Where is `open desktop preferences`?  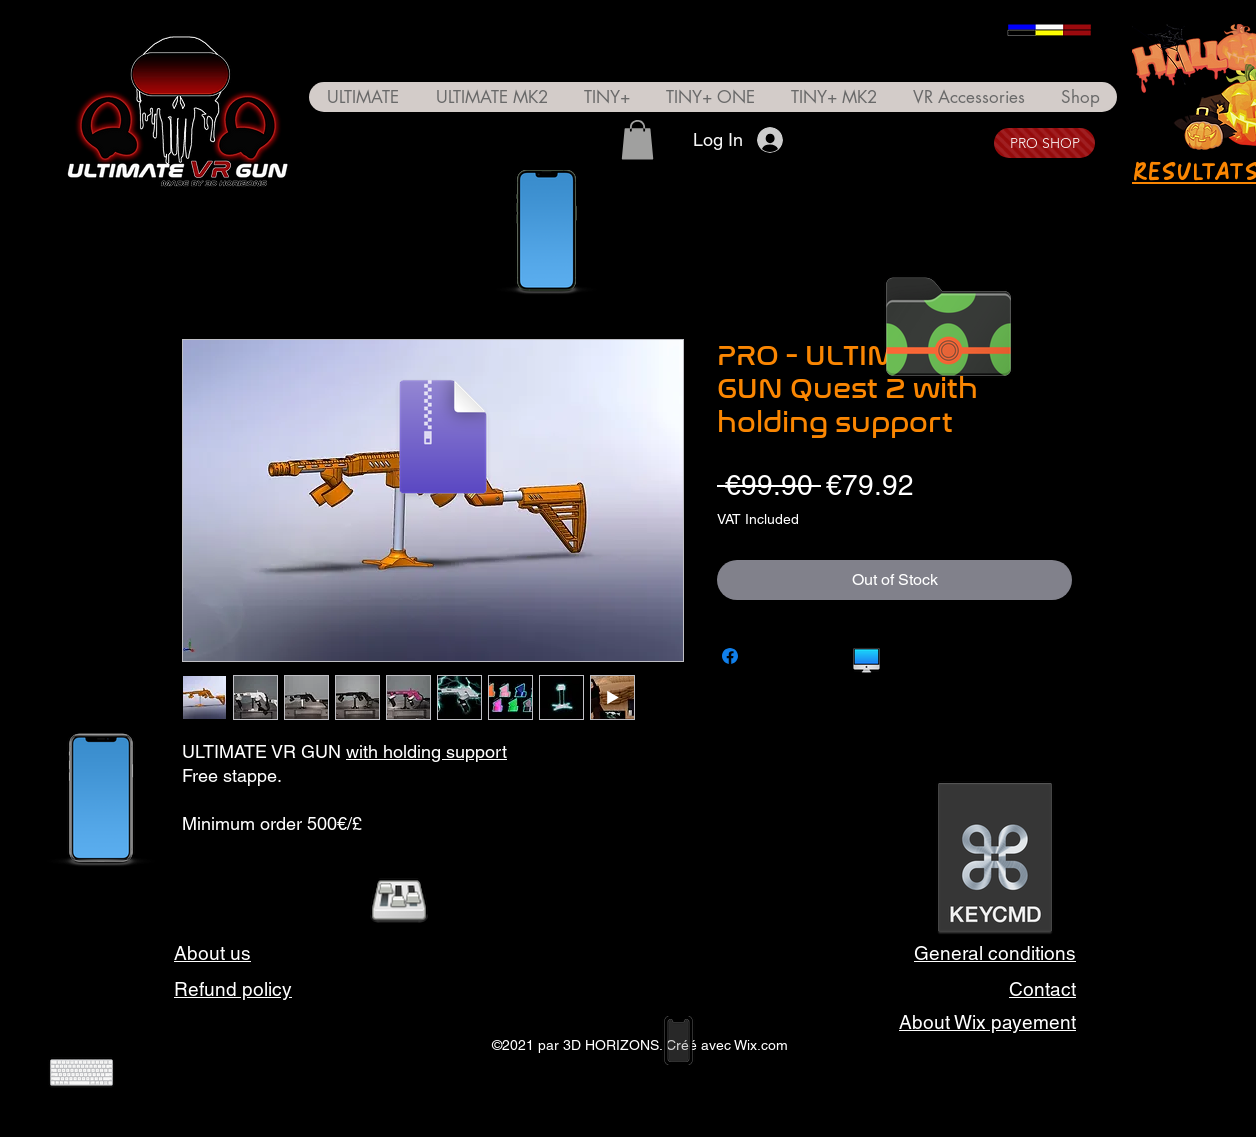 open desktop preferences is located at coordinates (399, 900).